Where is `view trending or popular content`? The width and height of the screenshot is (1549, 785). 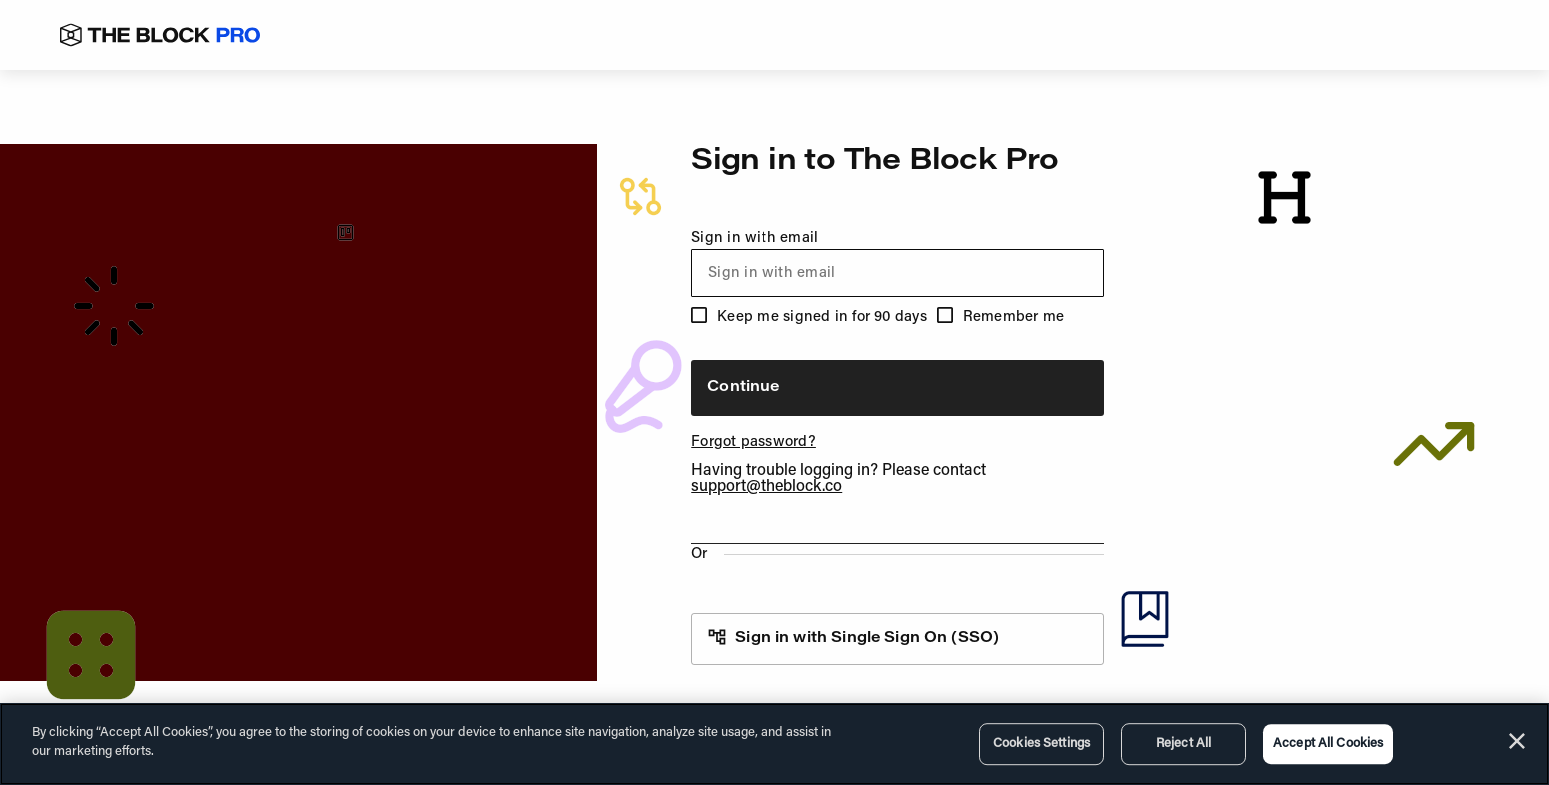 view trending or popular content is located at coordinates (1434, 444).